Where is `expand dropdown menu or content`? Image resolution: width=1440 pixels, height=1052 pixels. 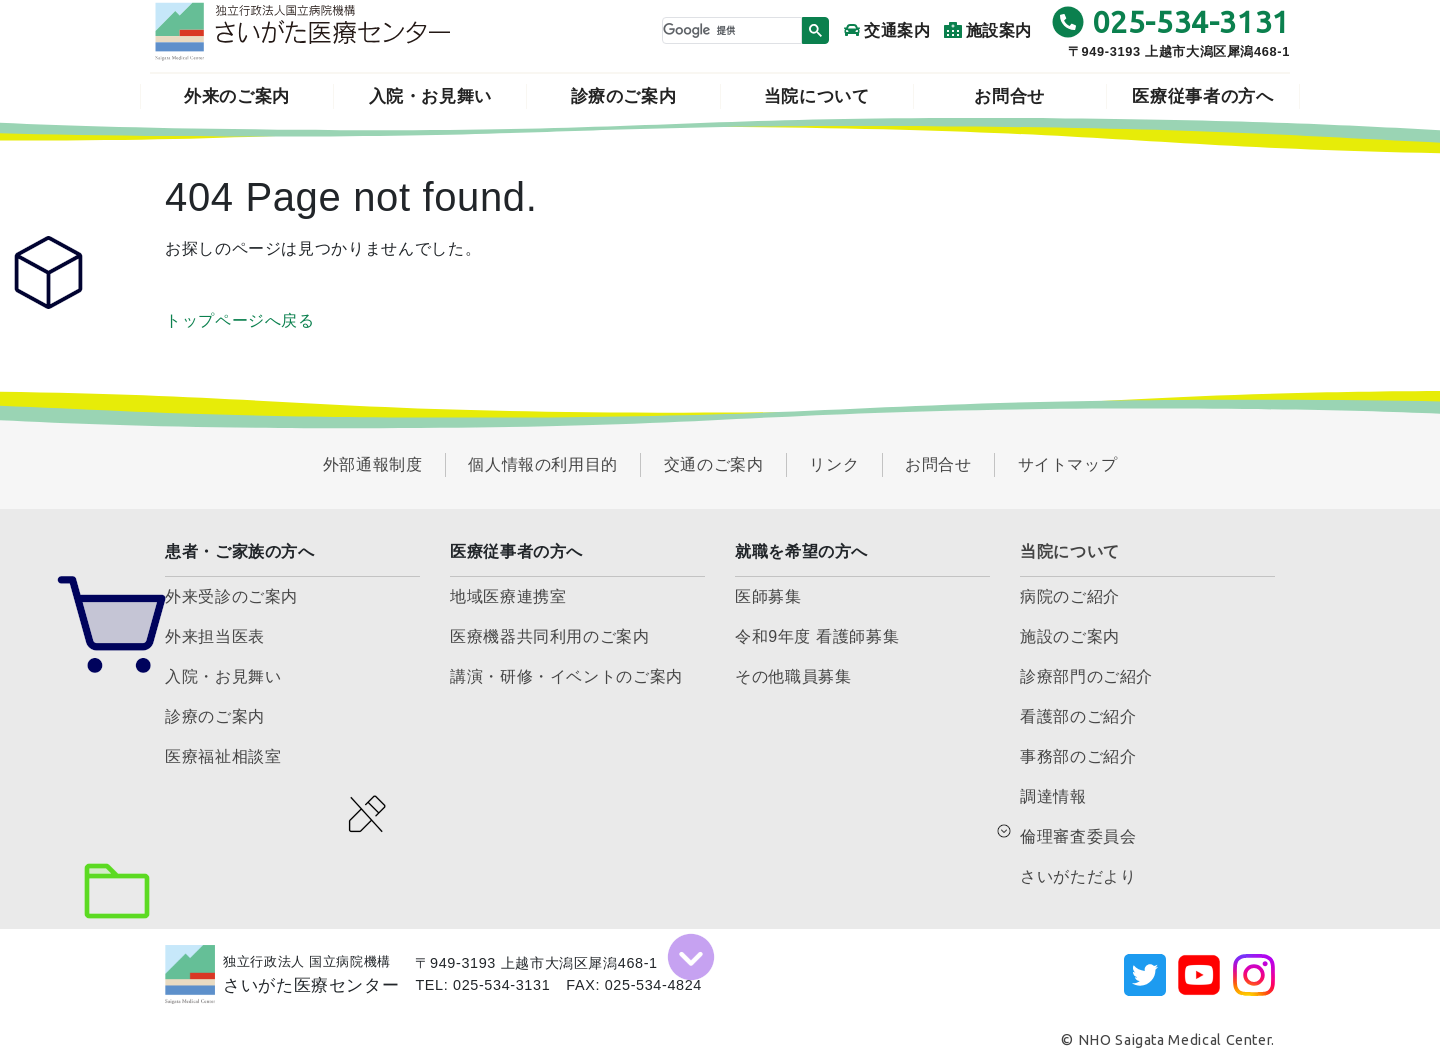 expand dropdown menu or content is located at coordinates (1004, 831).